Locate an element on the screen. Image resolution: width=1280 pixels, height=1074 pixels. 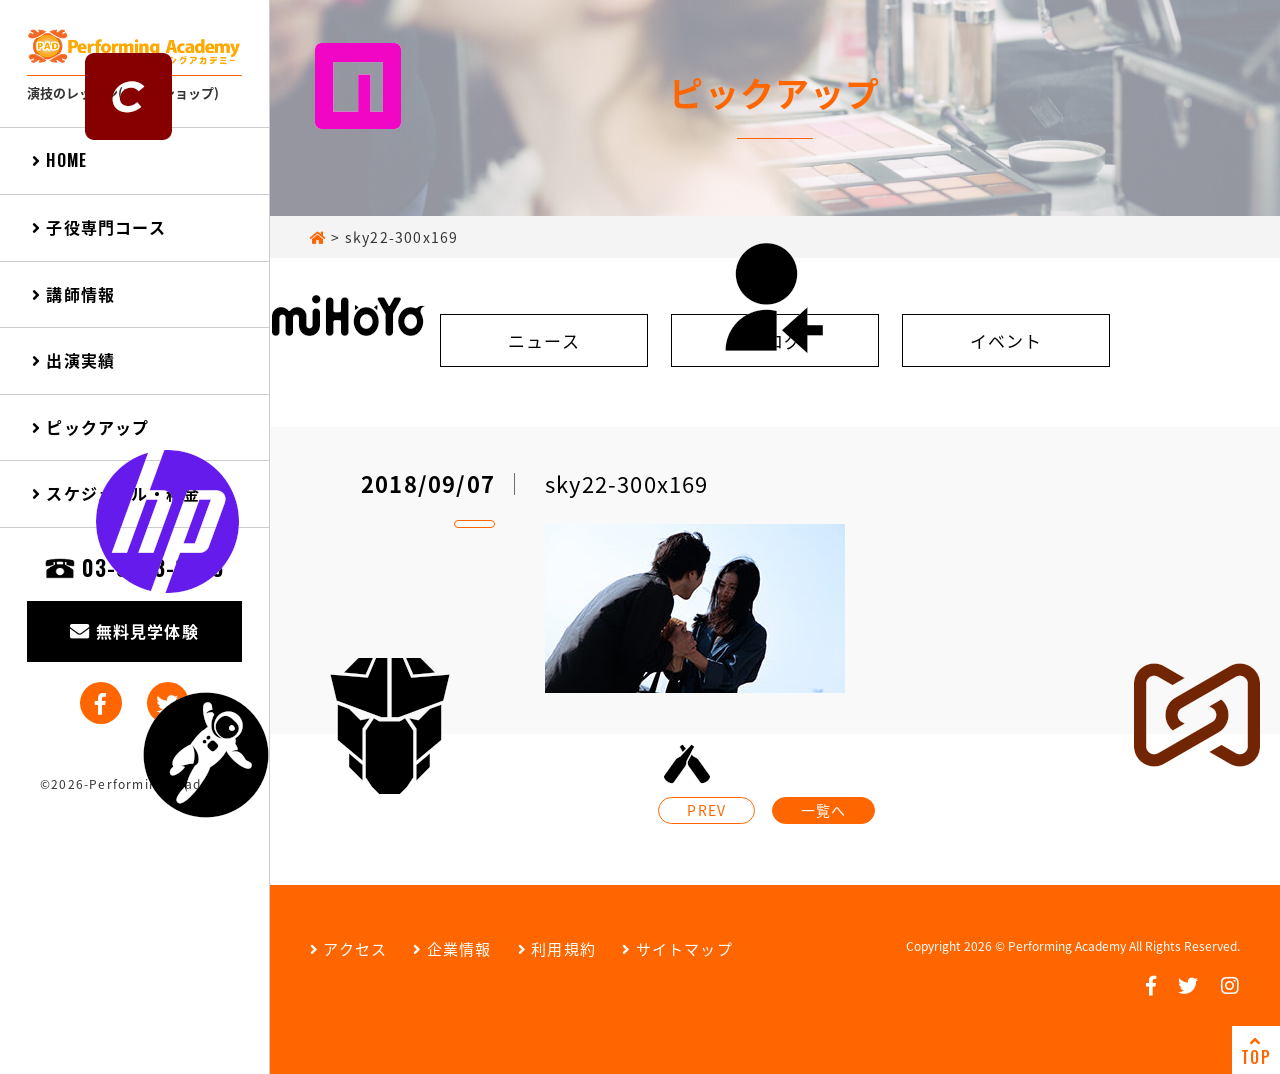
perforce version control logo is located at coordinates (1197, 715).